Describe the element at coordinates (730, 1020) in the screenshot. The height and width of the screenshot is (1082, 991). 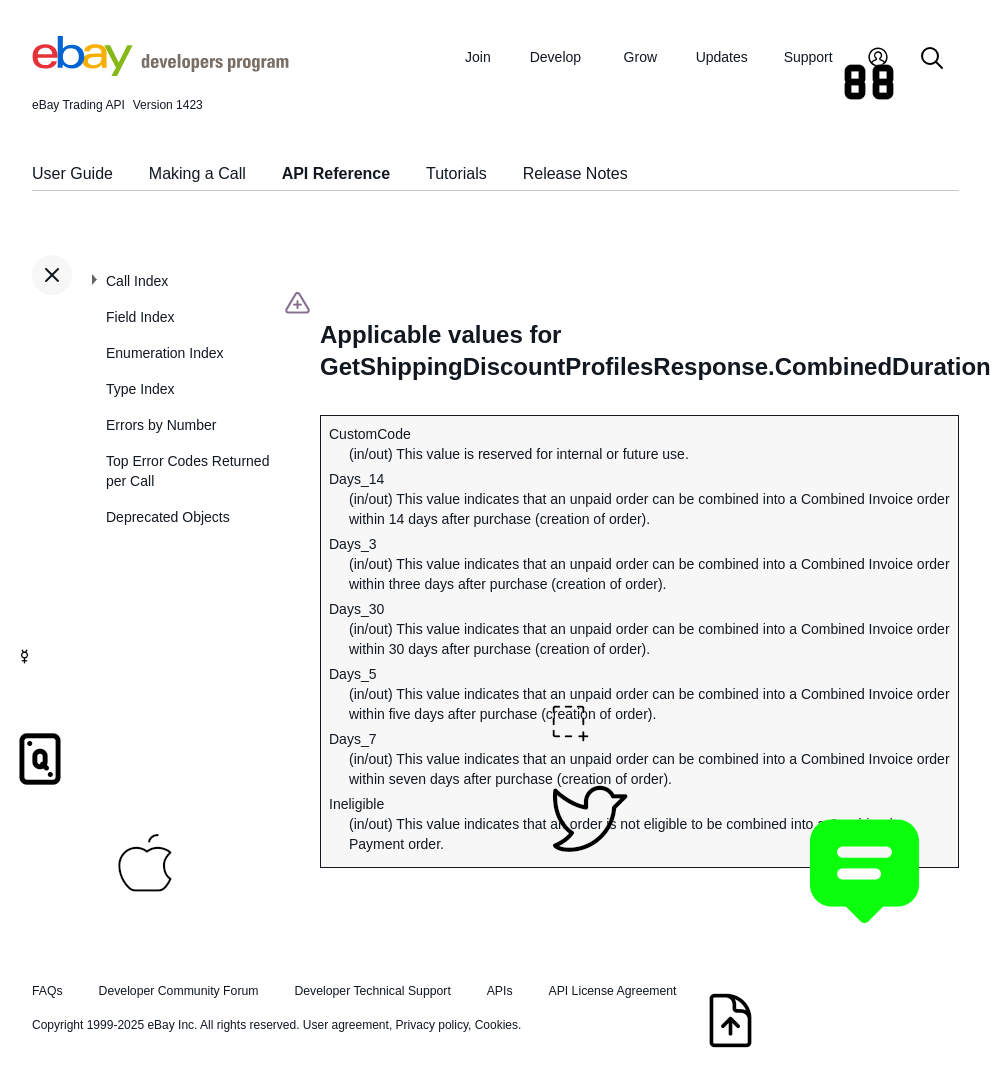
I see `upload a document or file` at that location.